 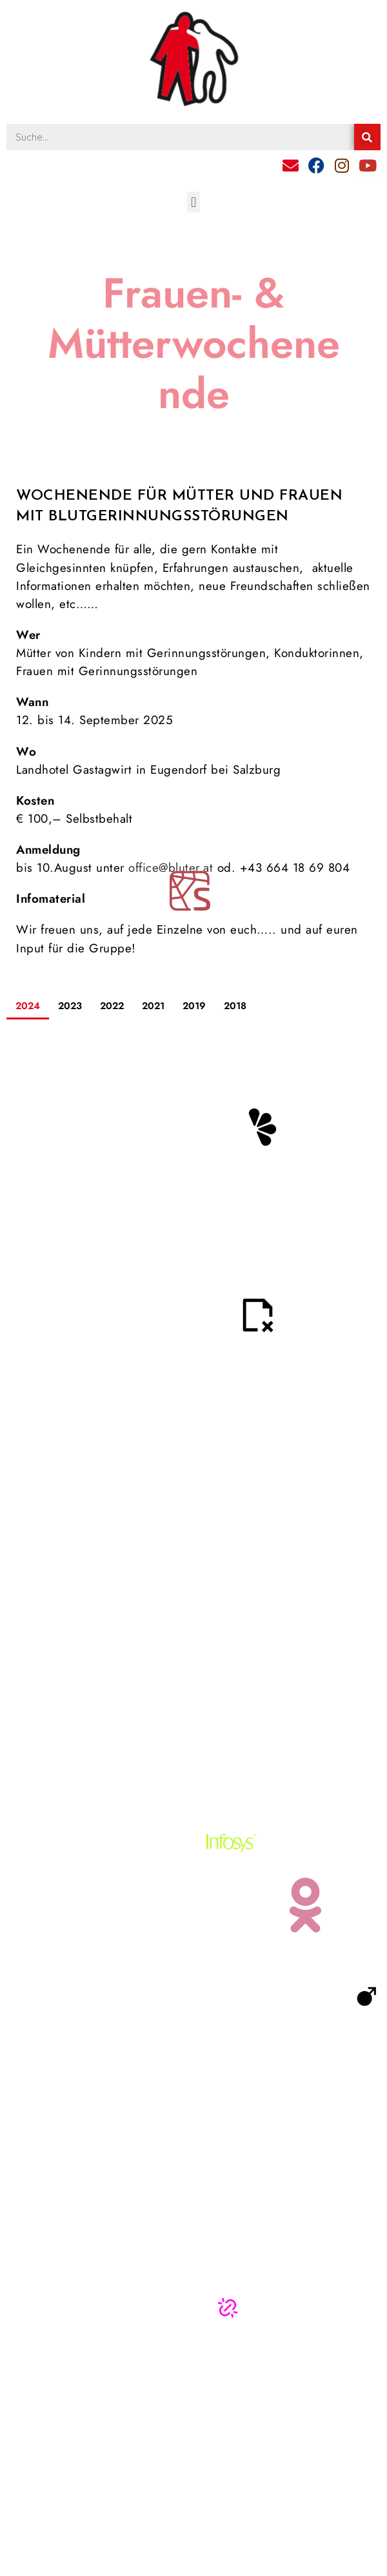 What do you see at coordinates (305, 1905) in the screenshot?
I see `open odnoklassniki social network` at bounding box center [305, 1905].